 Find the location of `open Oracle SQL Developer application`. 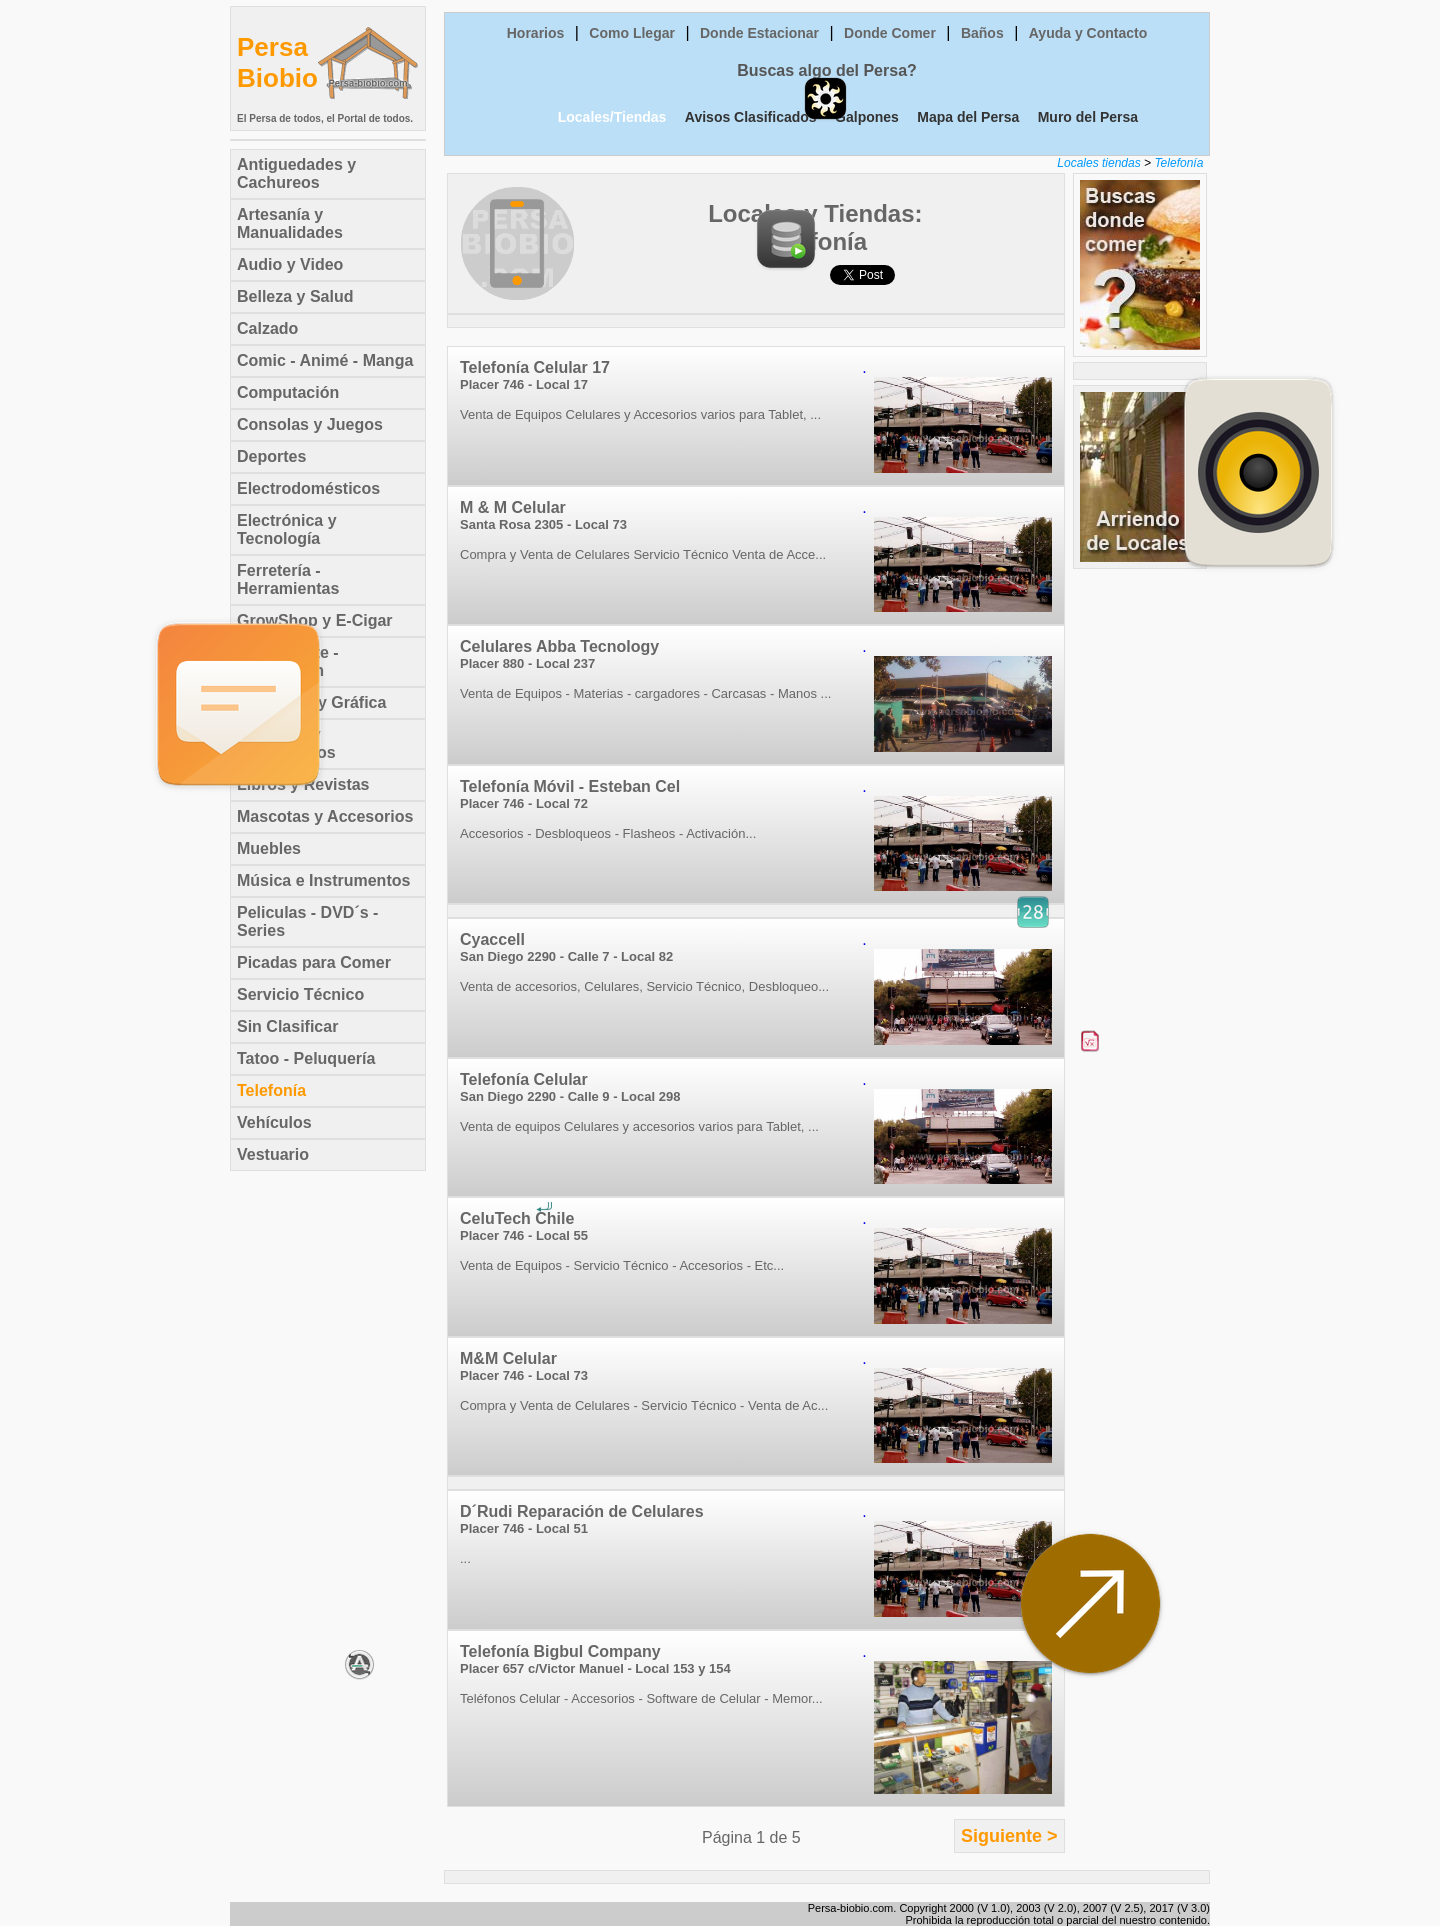

open Oracle SQL Developer application is located at coordinates (786, 239).